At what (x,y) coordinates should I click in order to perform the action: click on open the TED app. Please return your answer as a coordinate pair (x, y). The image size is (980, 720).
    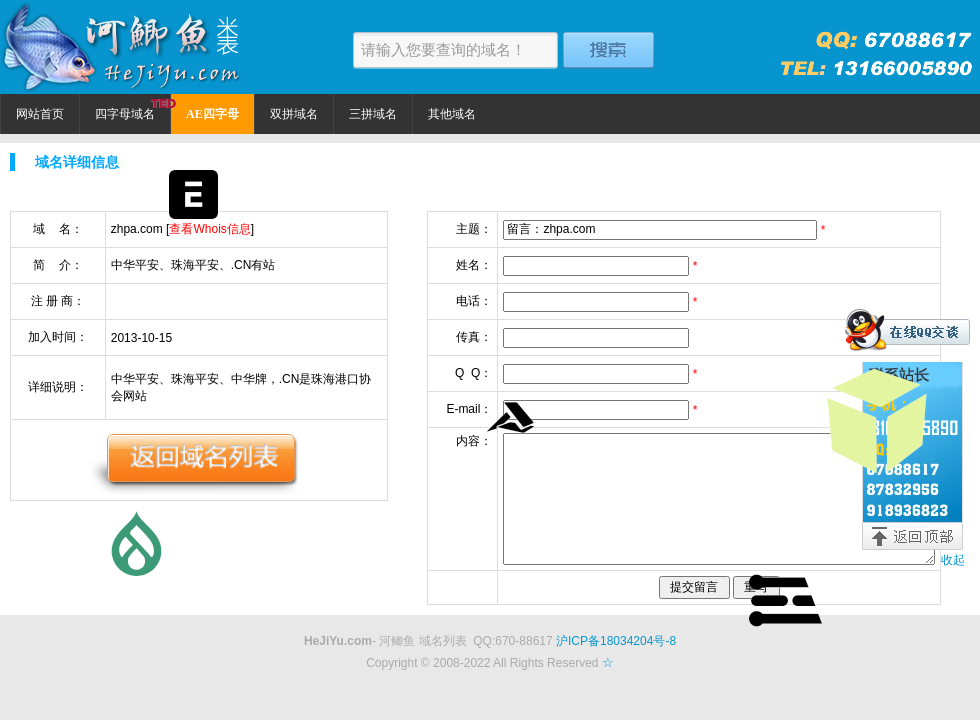
    Looking at the image, I should click on (163, 103).